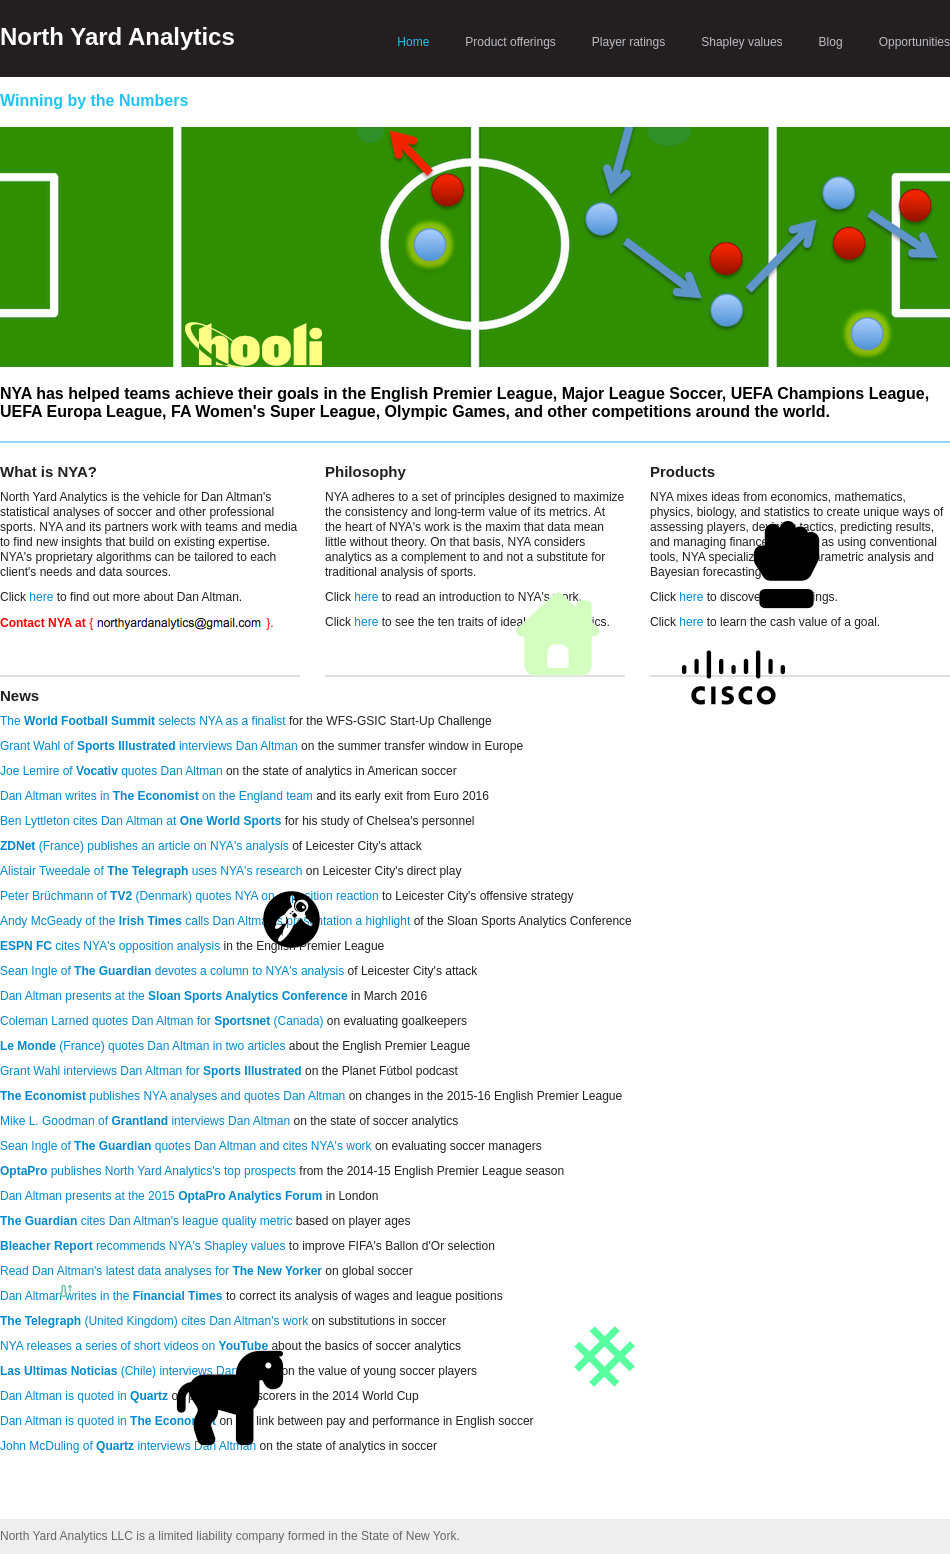 The image size is (950, 1554). I want to click on open SimpleX messaging app, so click(604, 1356).